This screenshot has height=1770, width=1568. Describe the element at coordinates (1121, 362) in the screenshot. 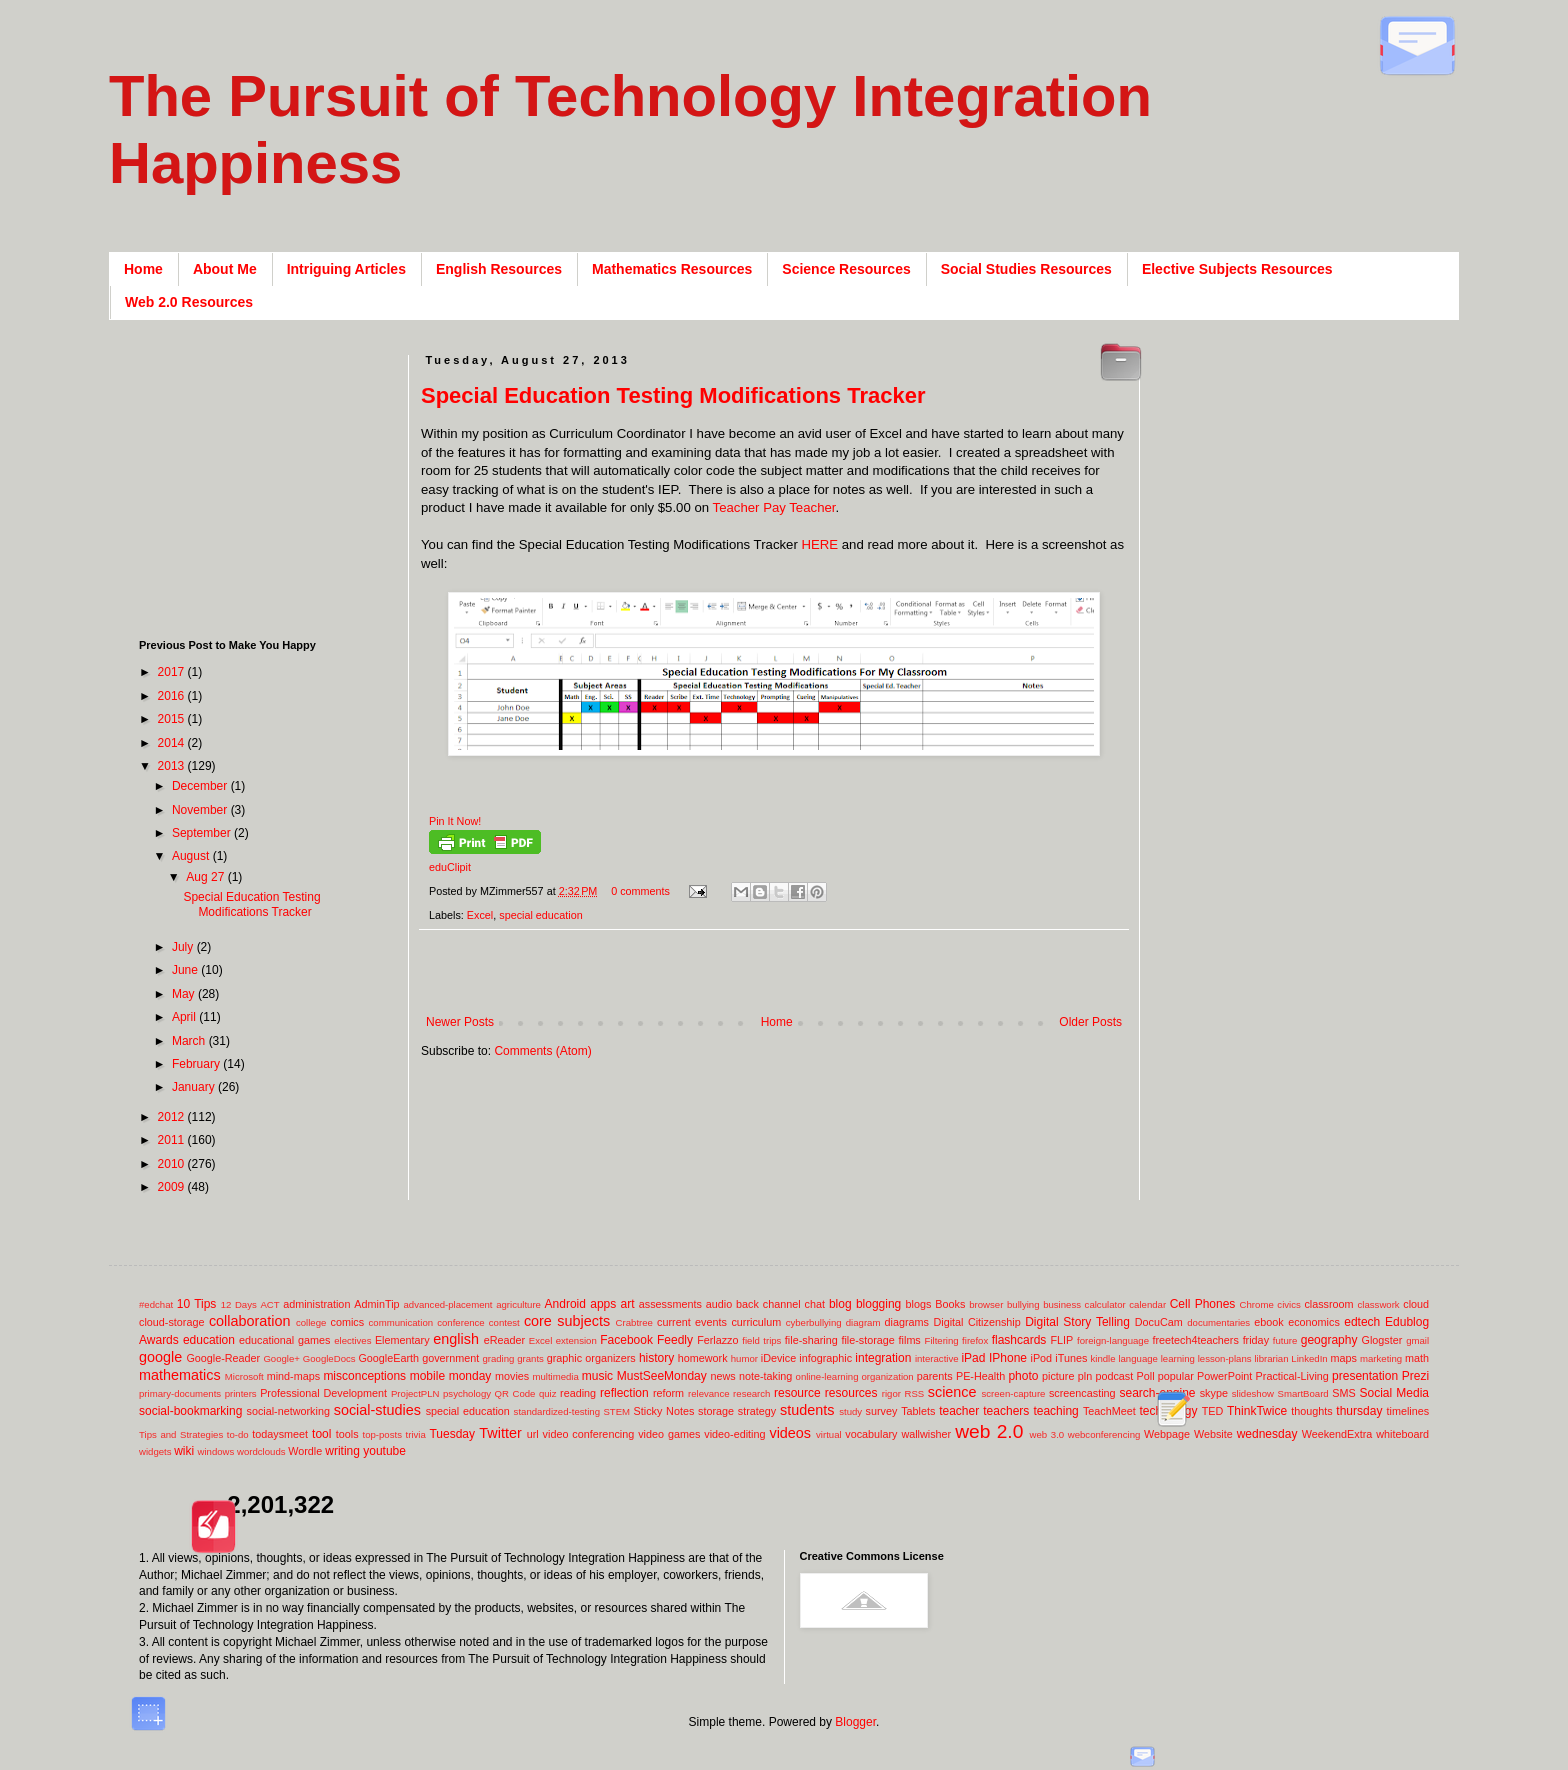

I see `open the nautilus file manager` at that location.